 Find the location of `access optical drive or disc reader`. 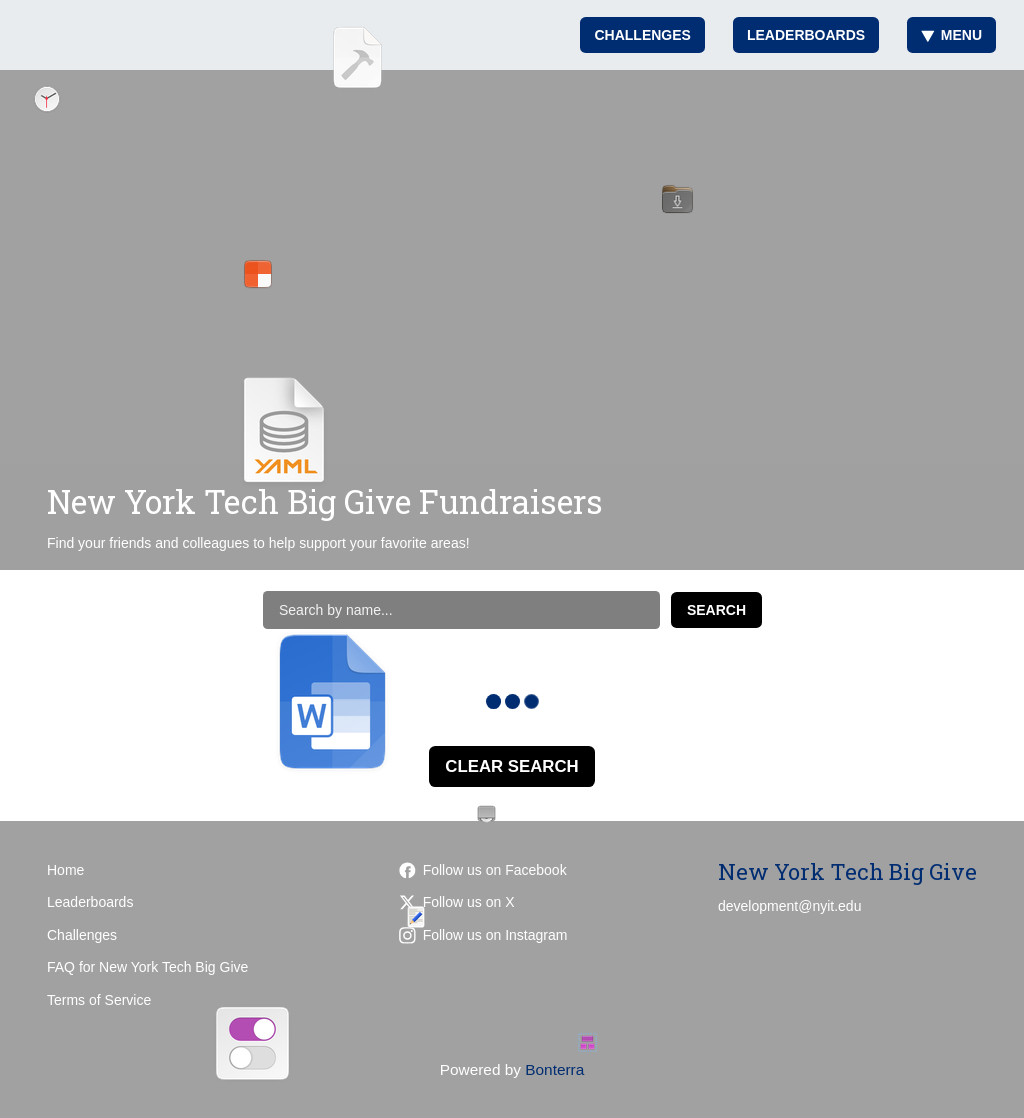

access optical drive or disc reader is located at coordinates (486, 813).